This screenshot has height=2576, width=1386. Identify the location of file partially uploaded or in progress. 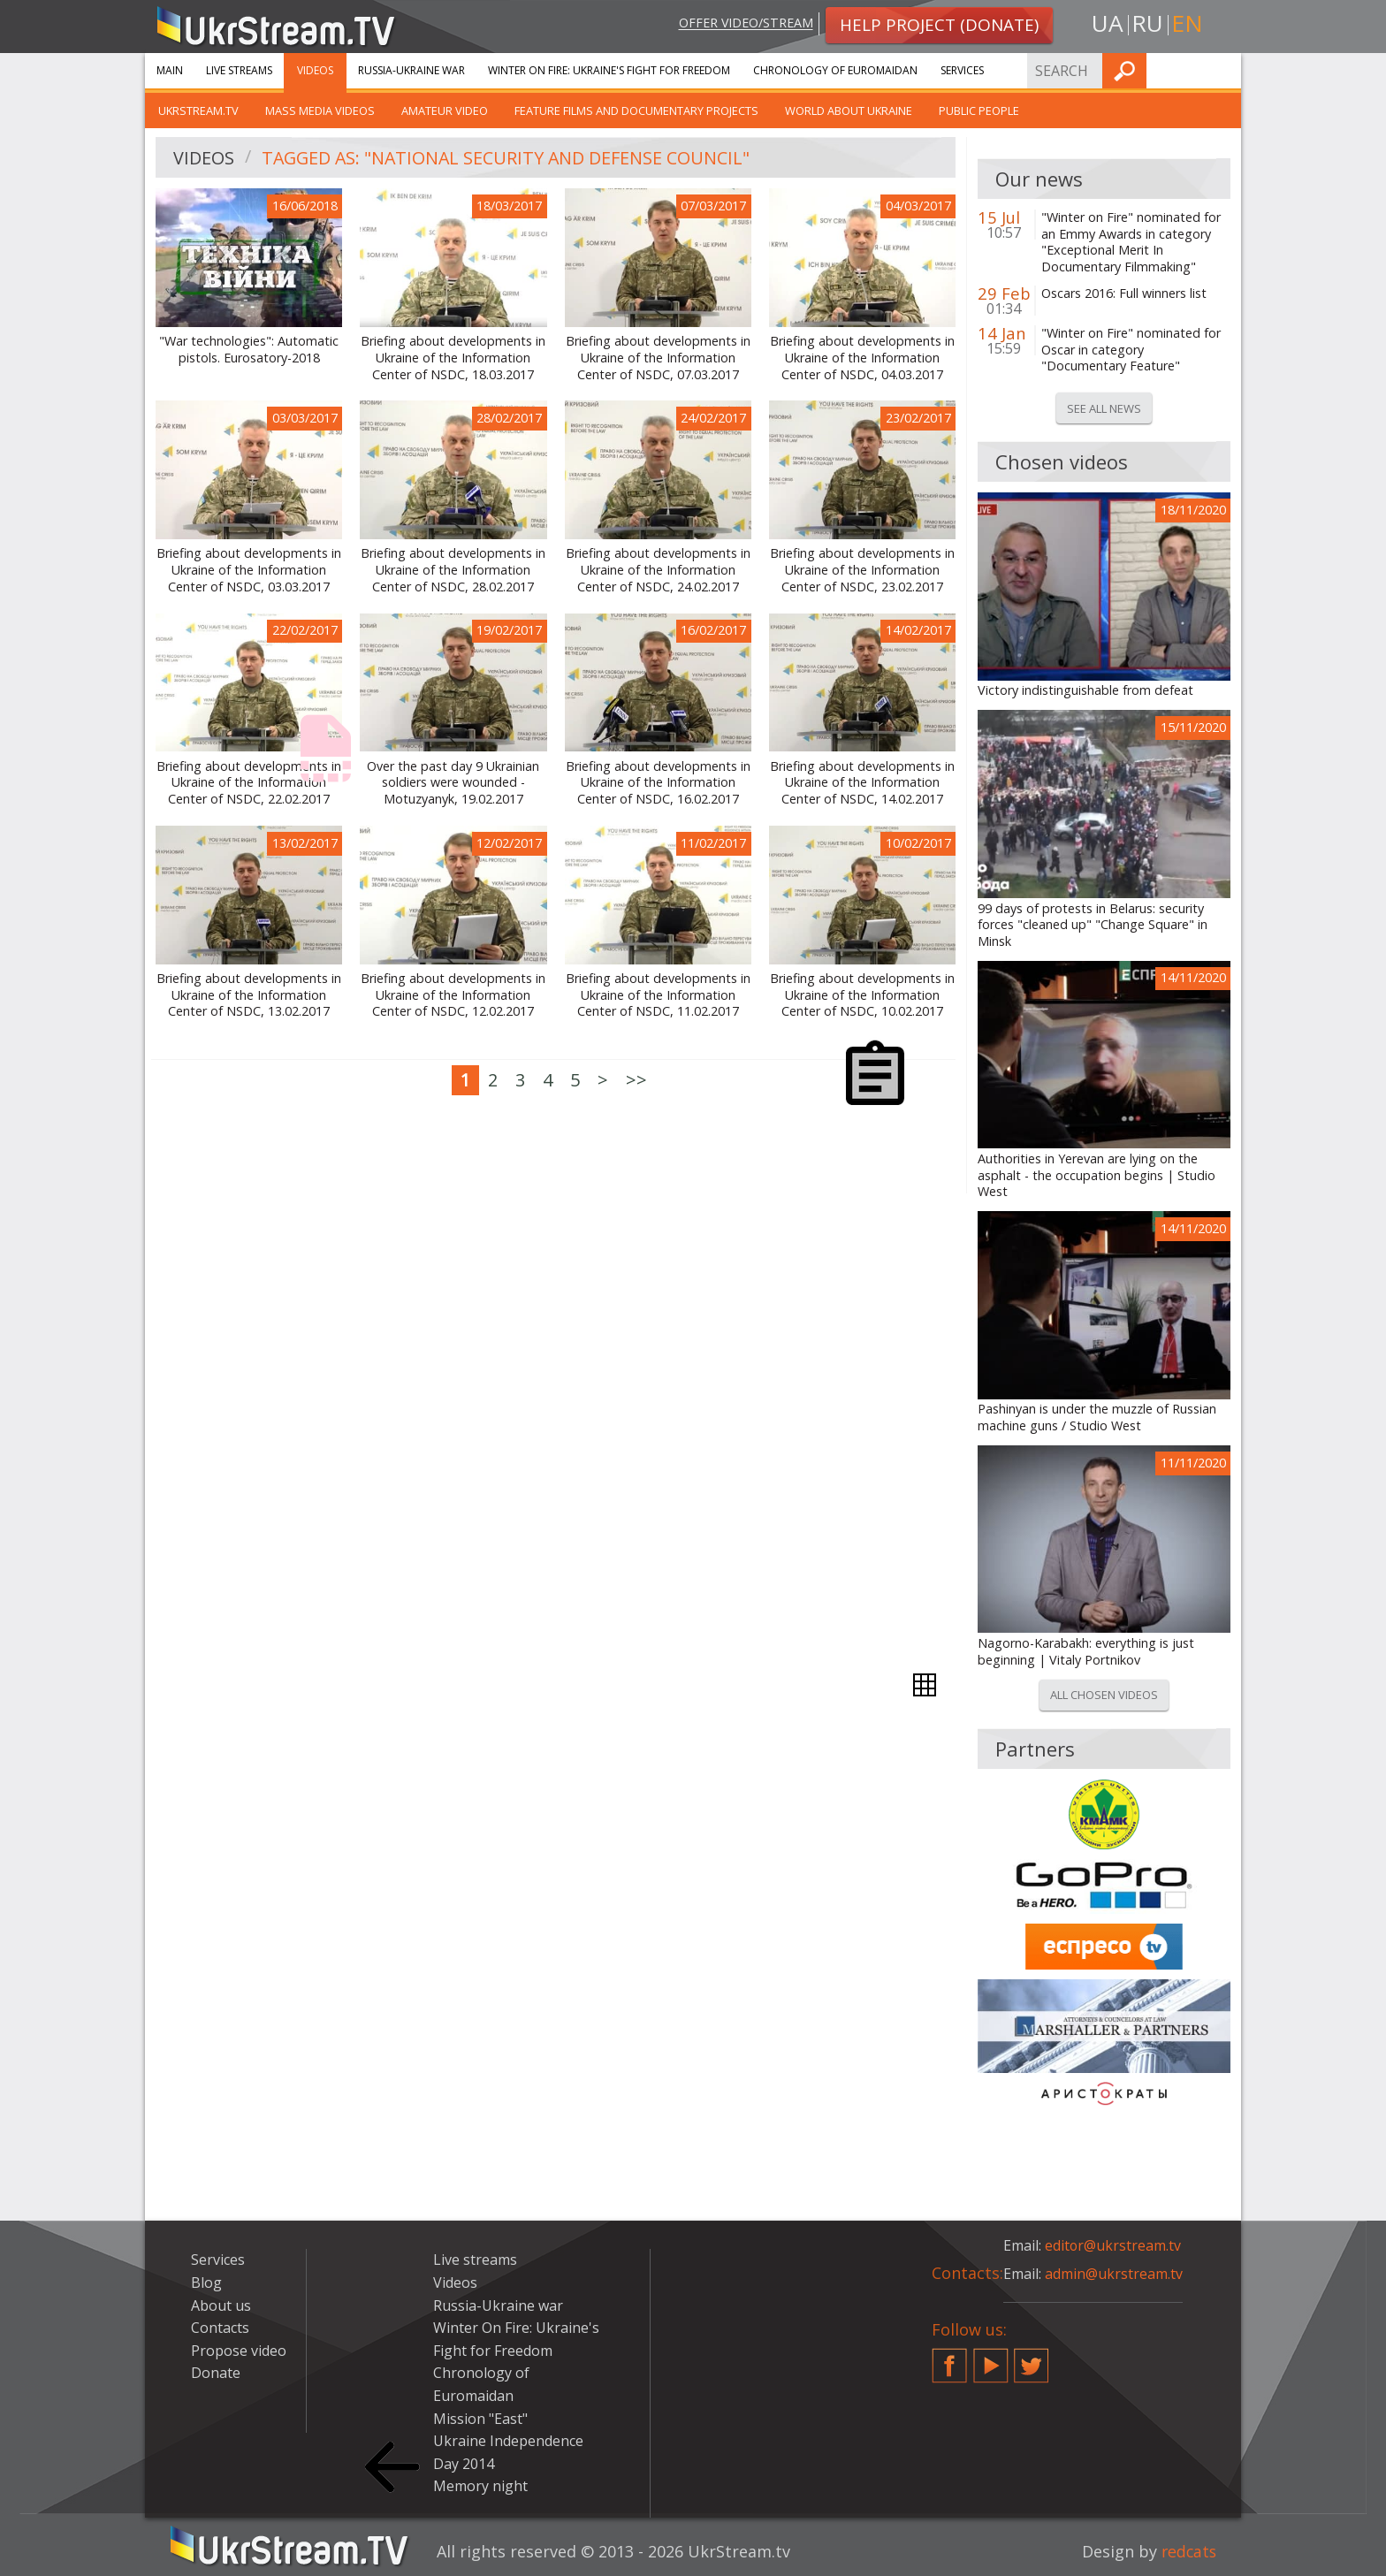
(325, 748).